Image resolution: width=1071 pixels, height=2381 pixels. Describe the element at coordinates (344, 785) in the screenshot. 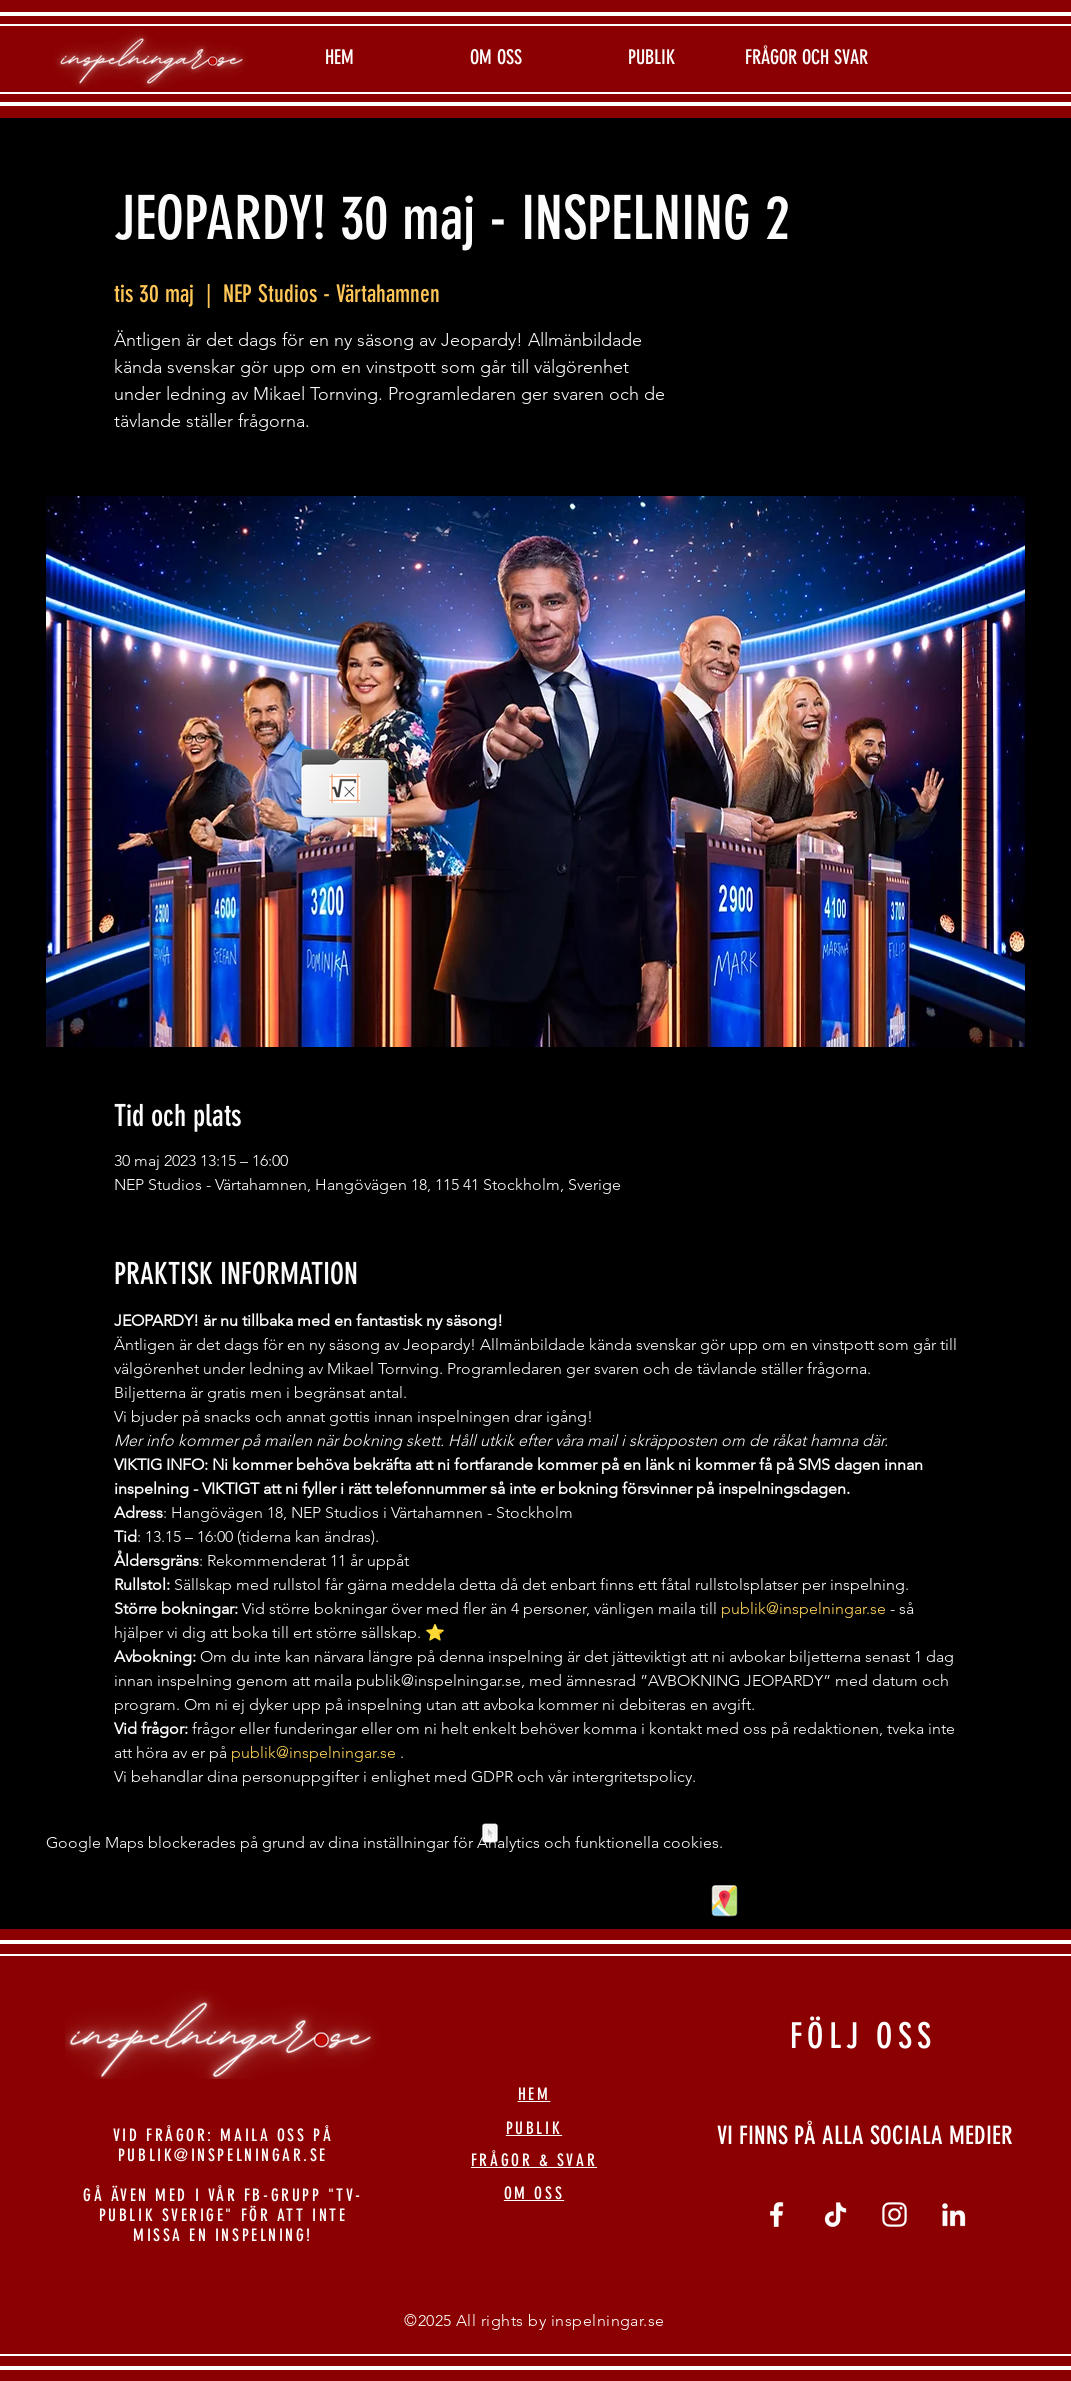

I see `folder containing LibreOffice Math formula files` at that location.